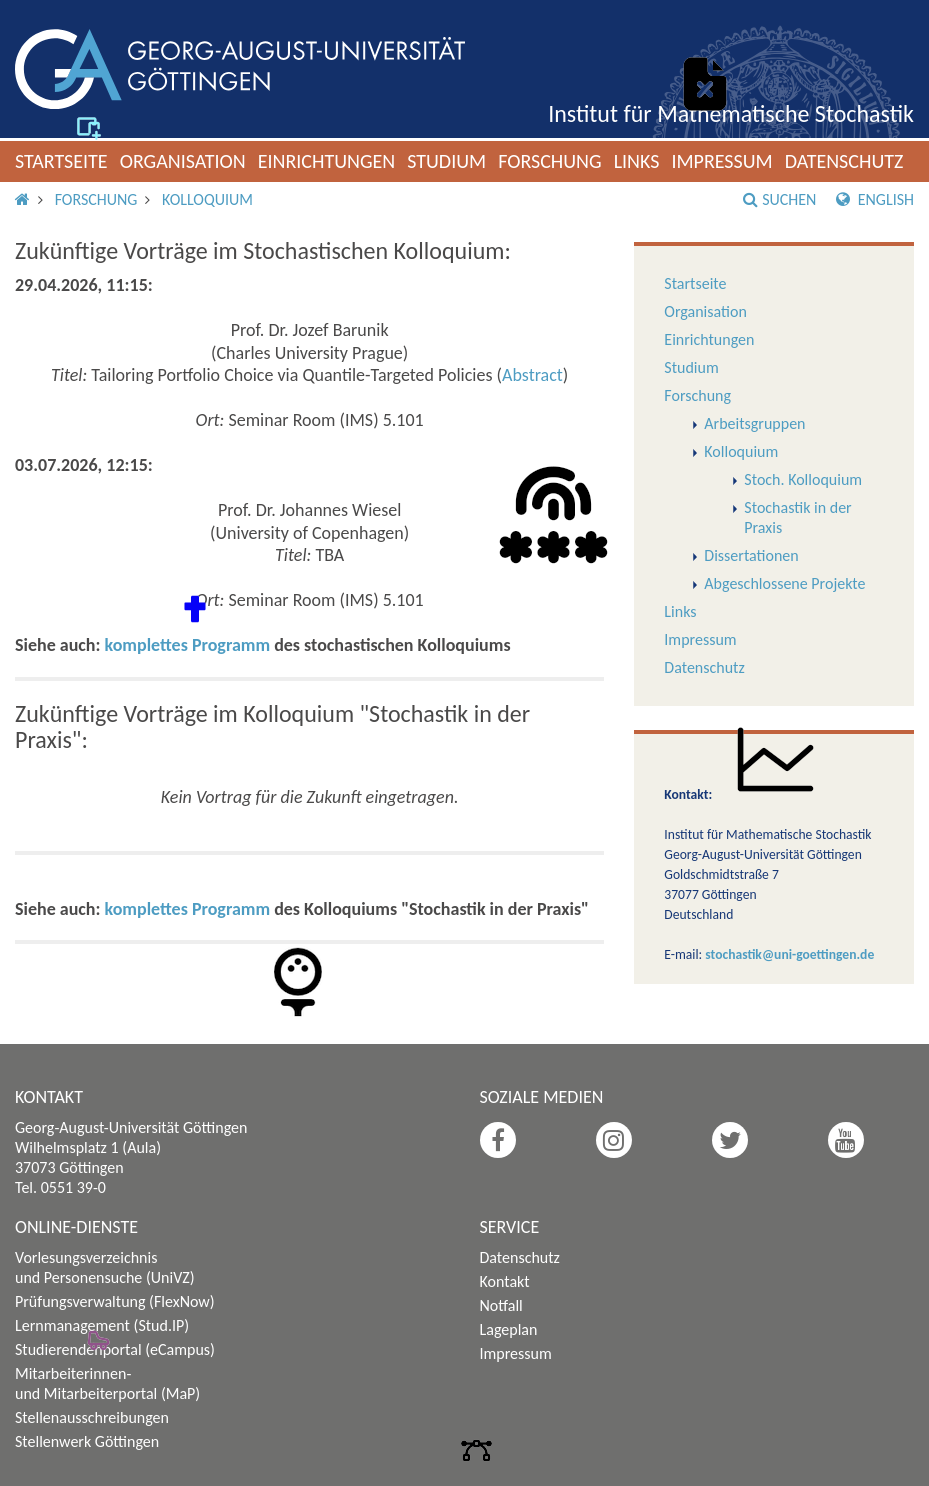 This screenshot has width=929, height=1486. Describe the element at coordinates (298, 982) in the screenshot. I see `access golf scores or tracking` at that location.